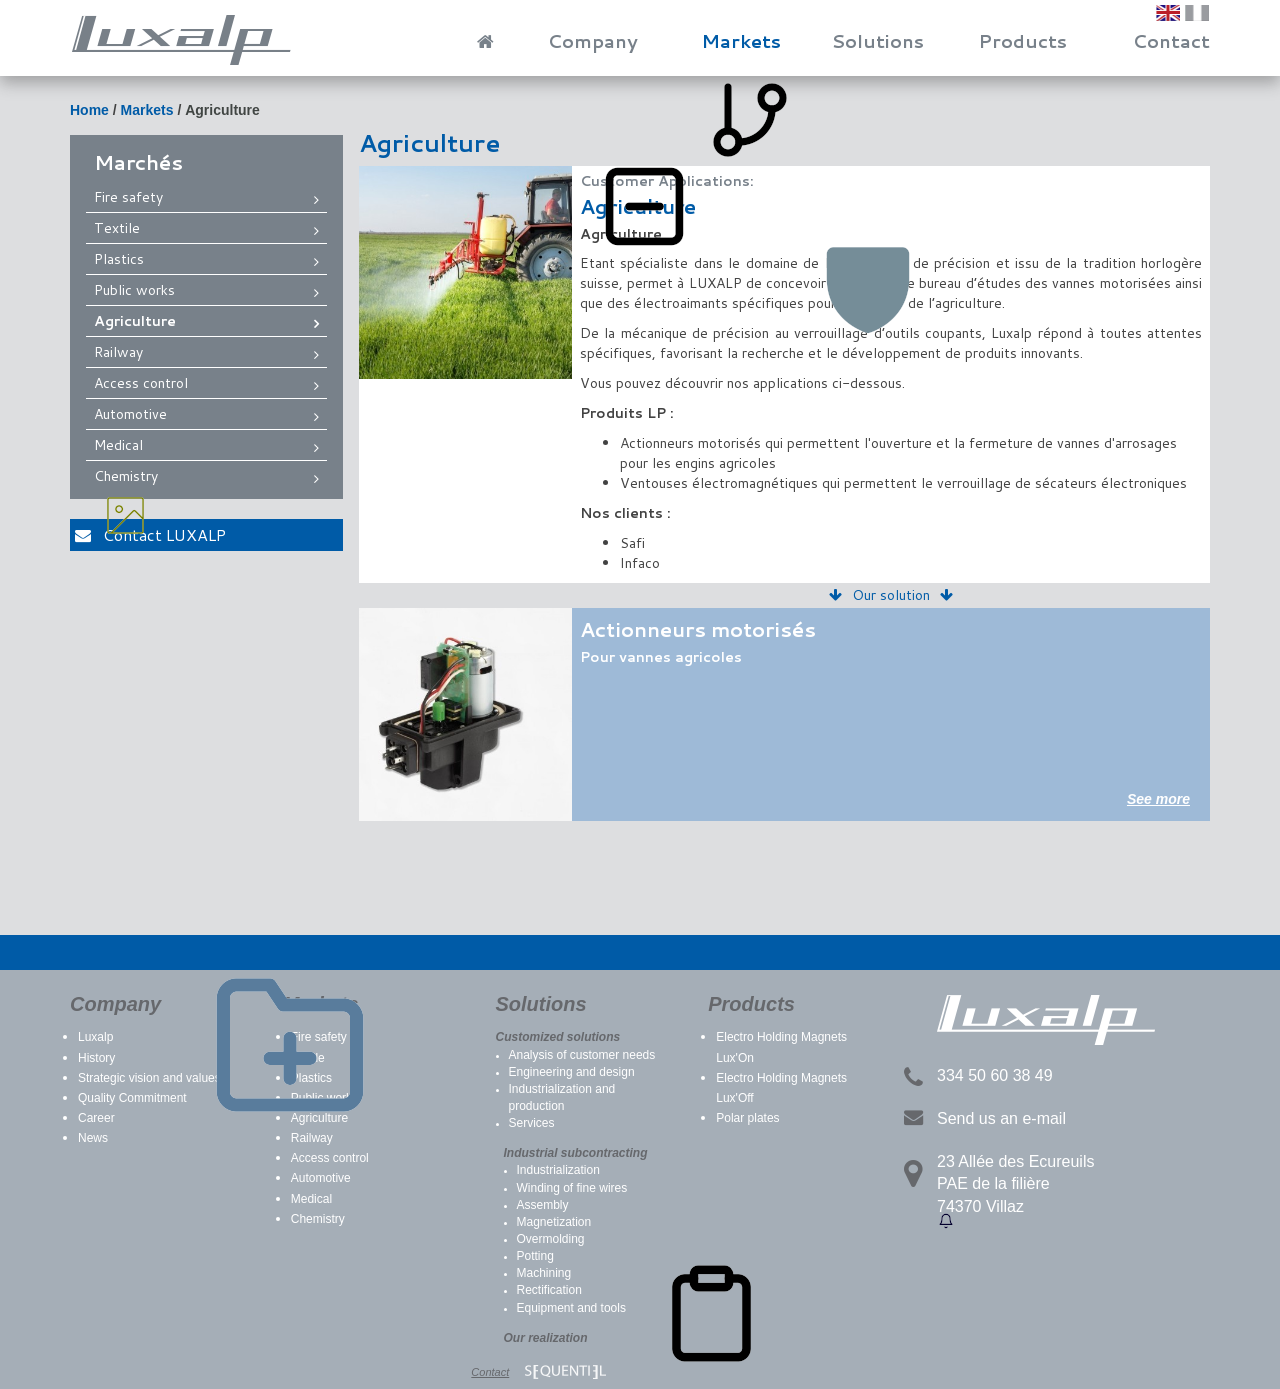 The width and height of the screenshot is (1280, 1389). I want to click on security or protection status indicator, so click(868, 285).